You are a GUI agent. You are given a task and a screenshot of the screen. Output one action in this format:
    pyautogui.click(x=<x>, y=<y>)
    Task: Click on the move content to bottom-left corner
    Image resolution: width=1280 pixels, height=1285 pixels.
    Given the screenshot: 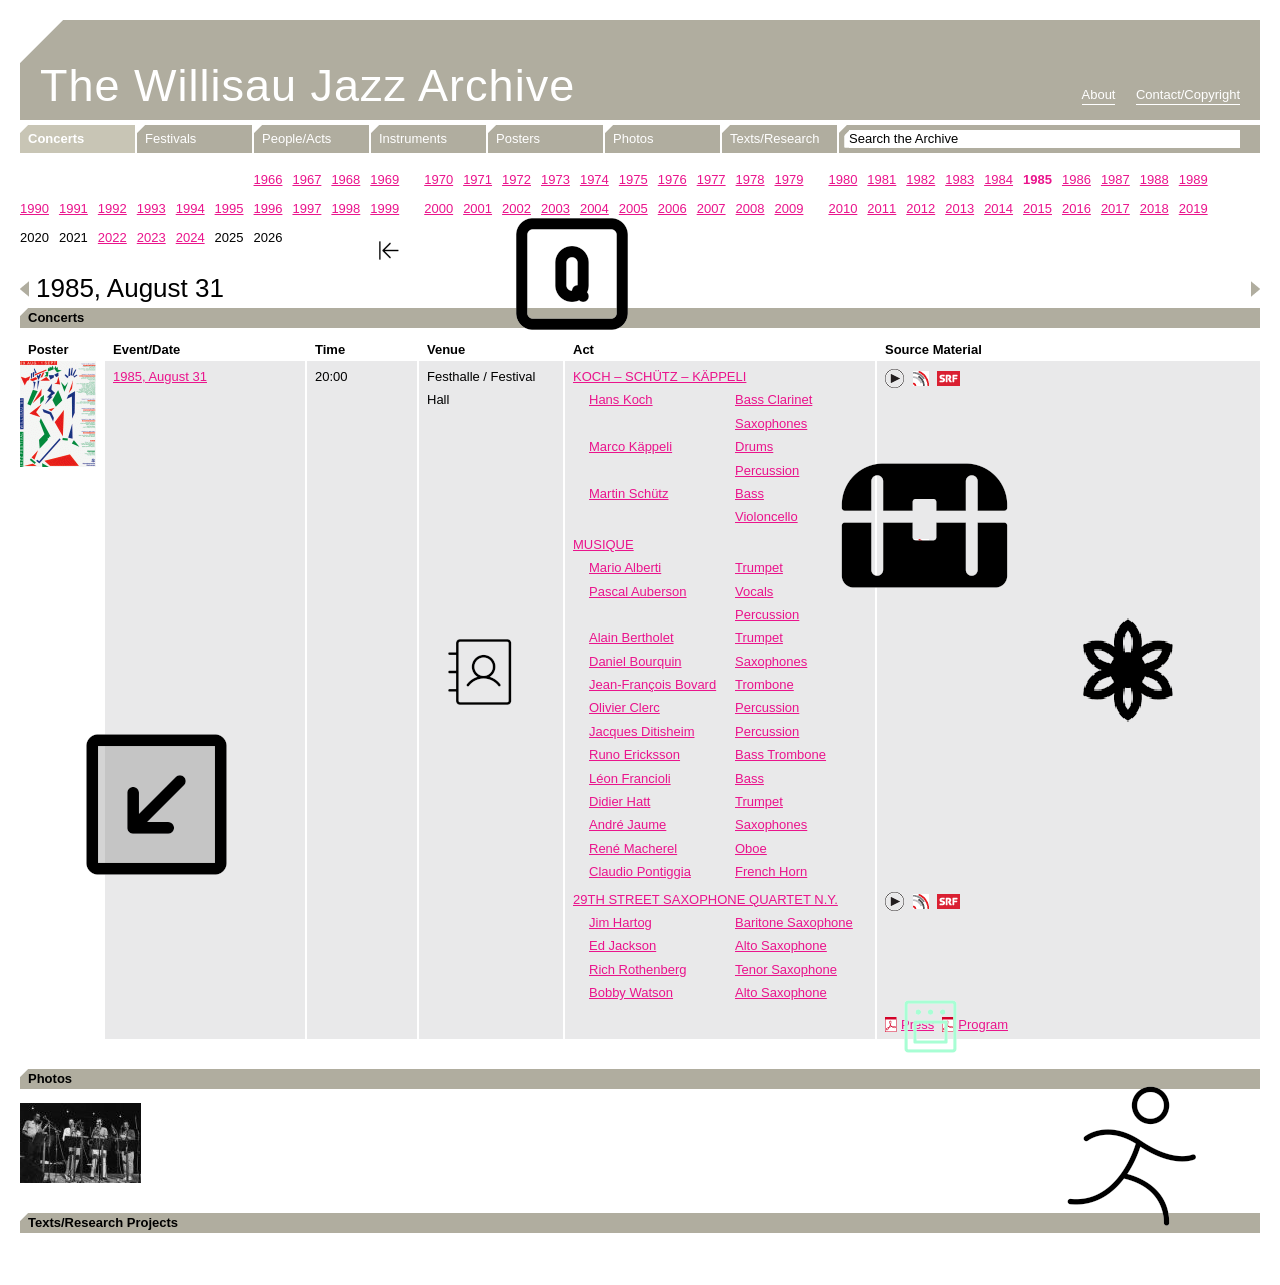 What is the action you would take?
    pyautogui.click(x=156, y=804)
    